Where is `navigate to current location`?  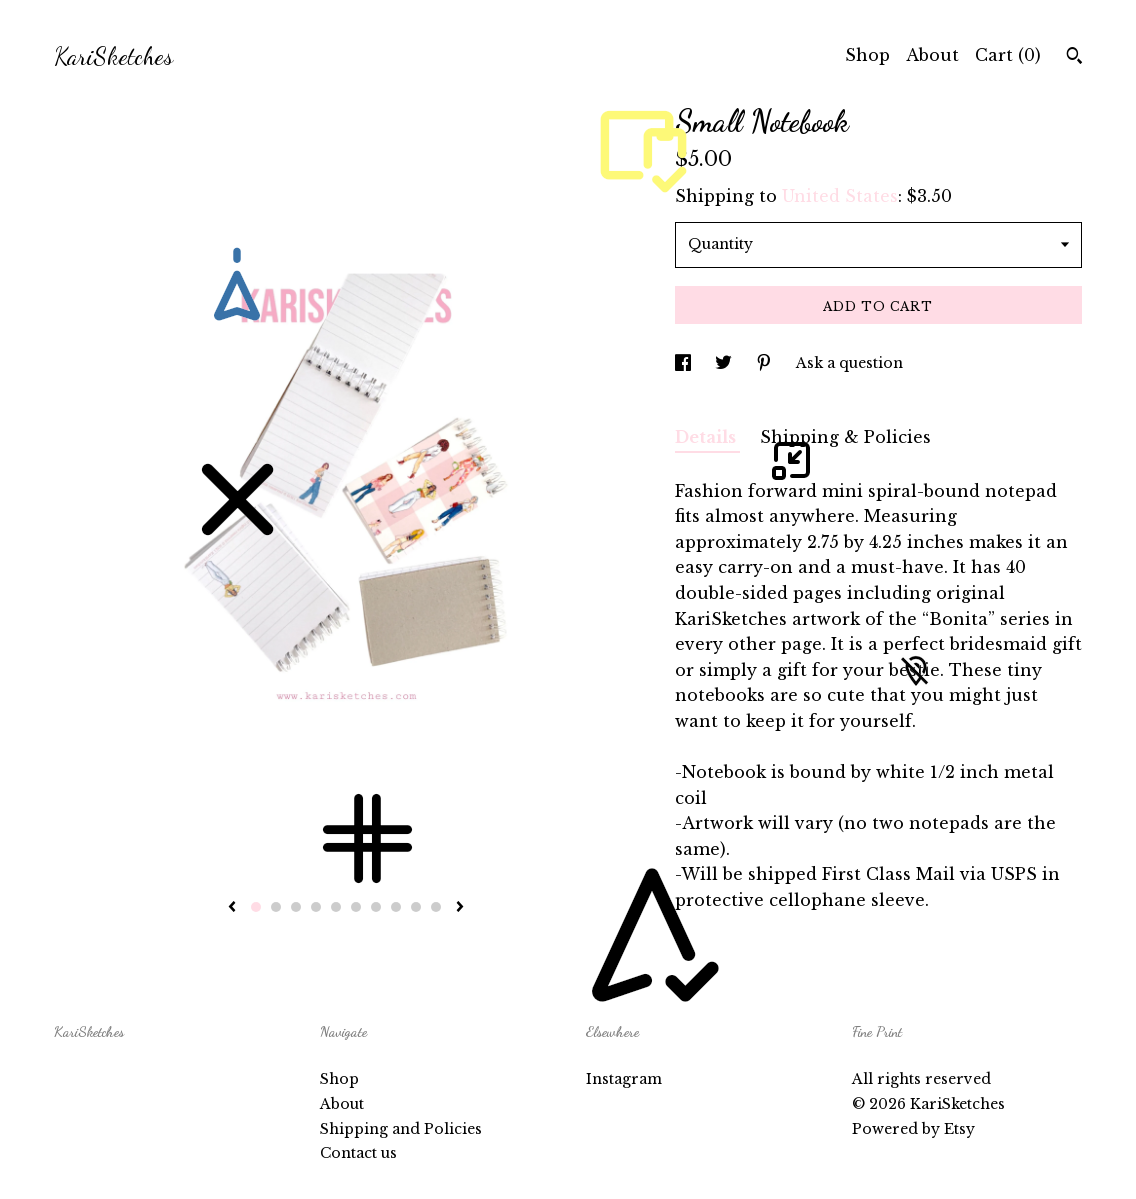
navigate to current location is located at coordinates (237, 286).